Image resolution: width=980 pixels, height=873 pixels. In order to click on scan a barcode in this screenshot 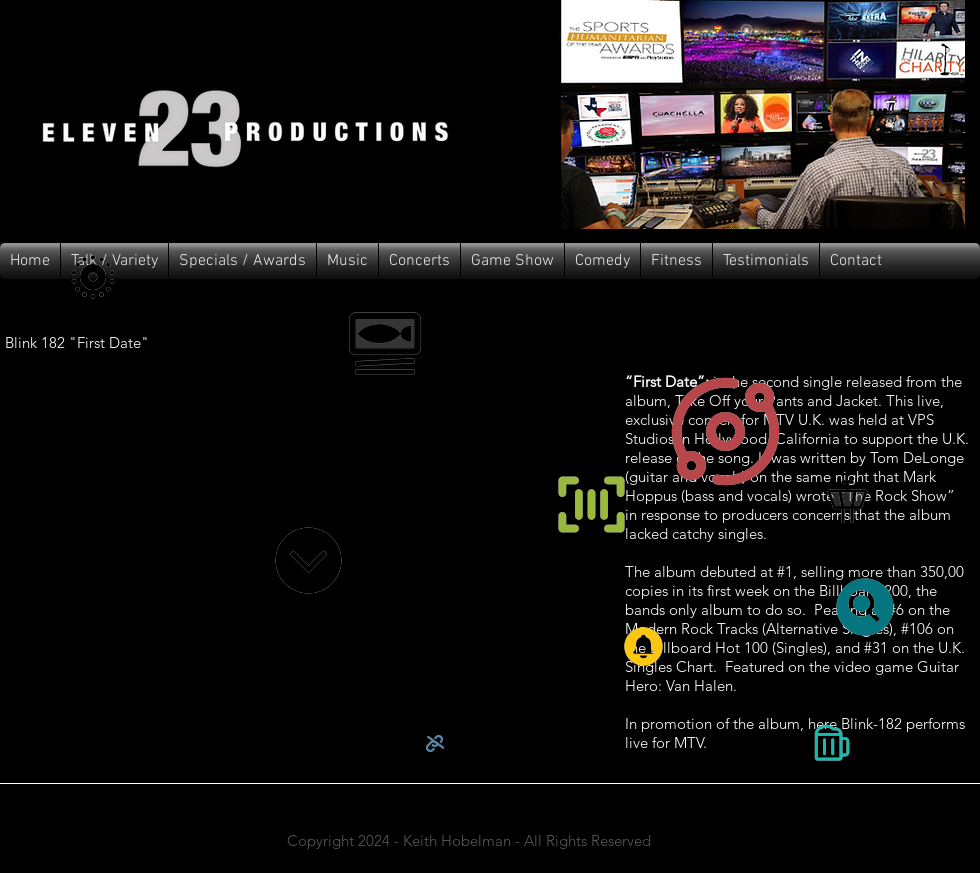, I will do `click(591, 504)`.